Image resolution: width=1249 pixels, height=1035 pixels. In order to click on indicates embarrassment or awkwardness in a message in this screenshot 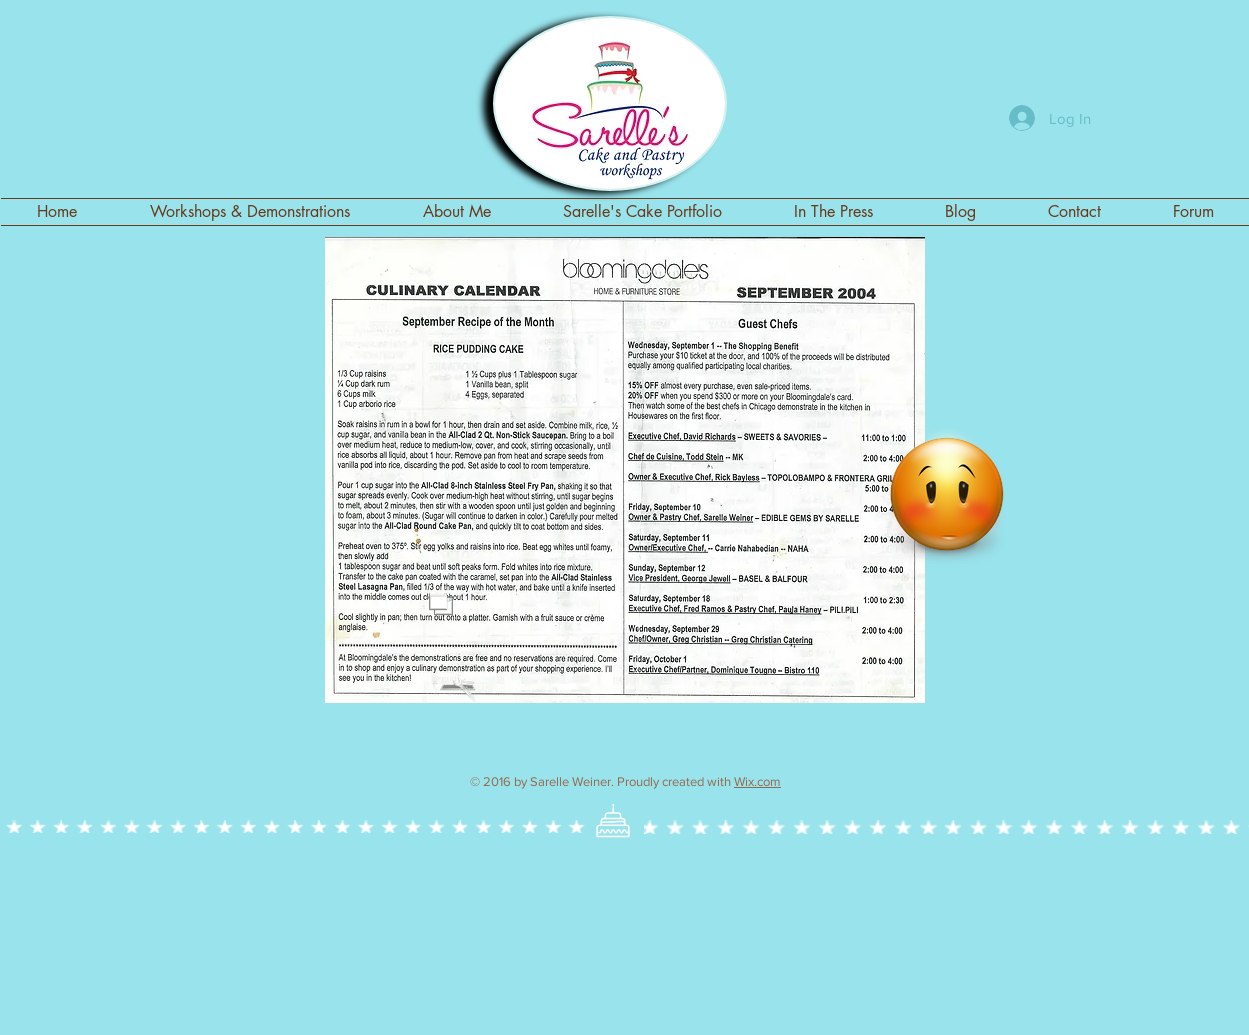, I will do `click(947, 499)`.